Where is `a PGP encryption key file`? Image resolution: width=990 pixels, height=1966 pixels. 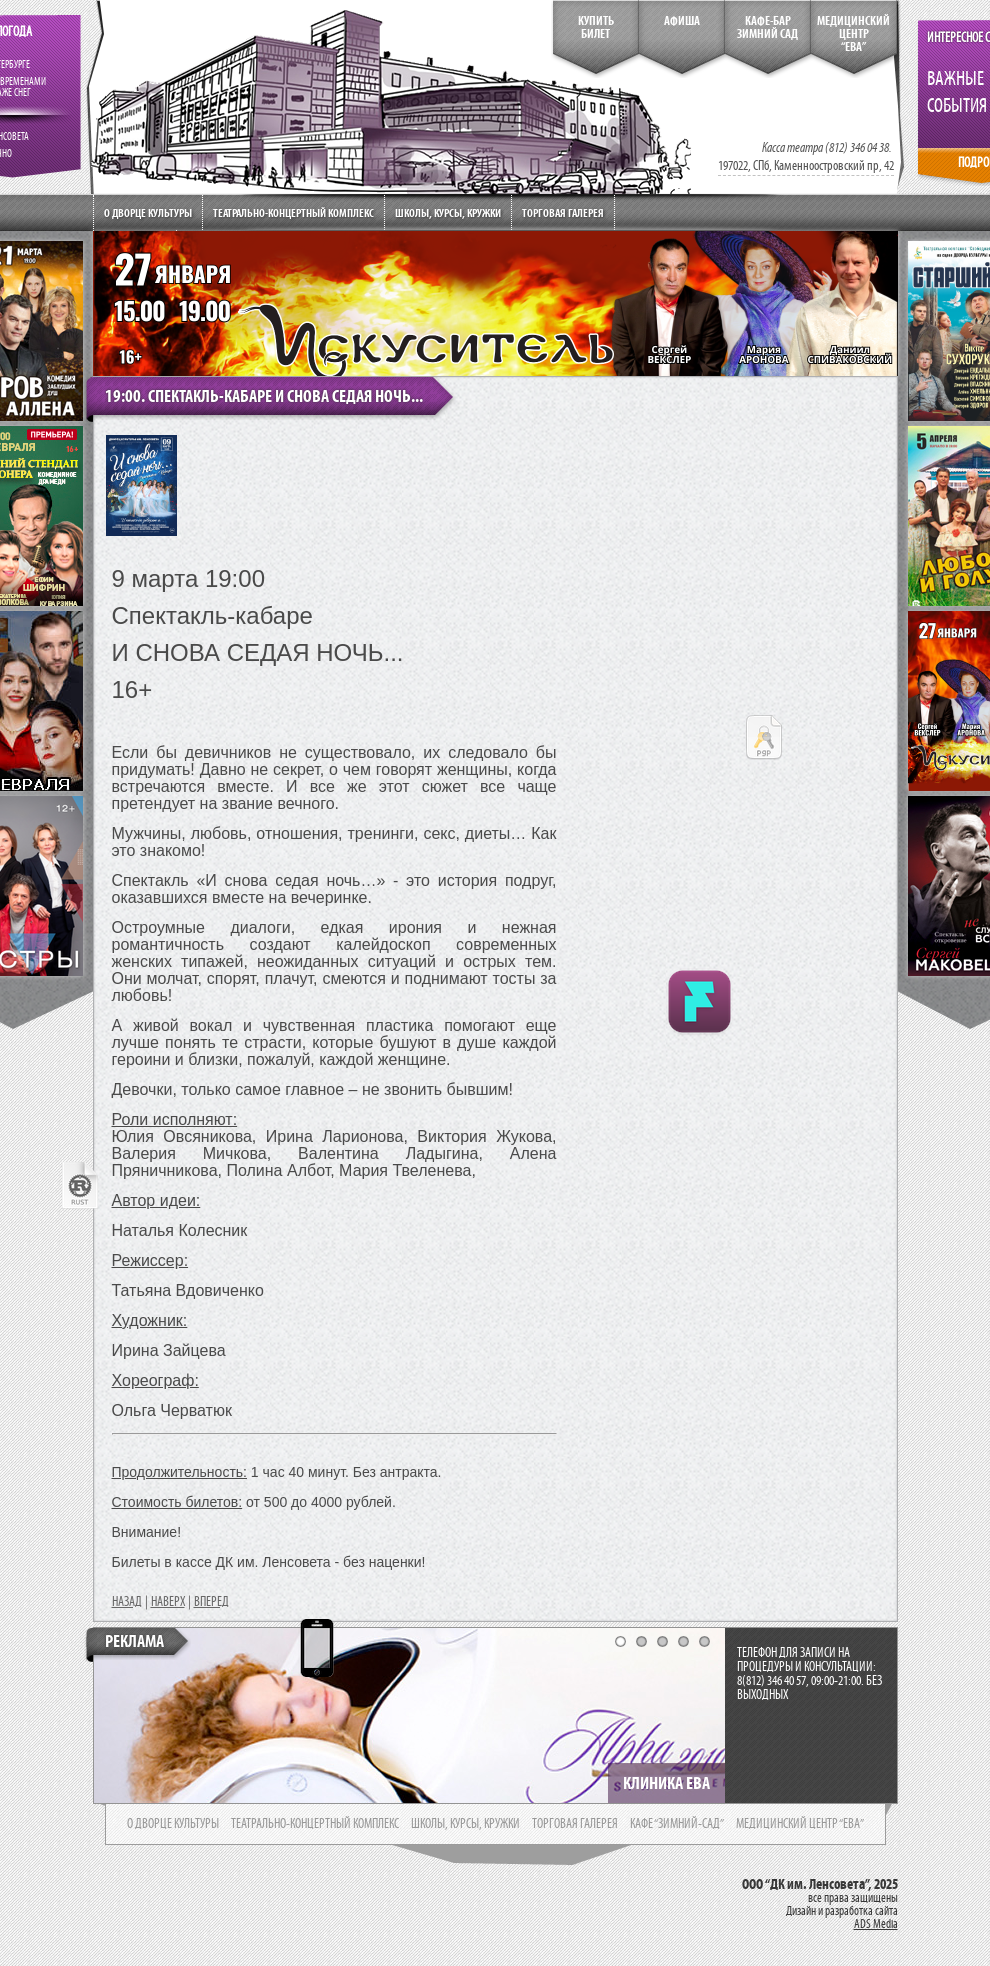 a PGP encryption key file is located at coordinates (764, 737).